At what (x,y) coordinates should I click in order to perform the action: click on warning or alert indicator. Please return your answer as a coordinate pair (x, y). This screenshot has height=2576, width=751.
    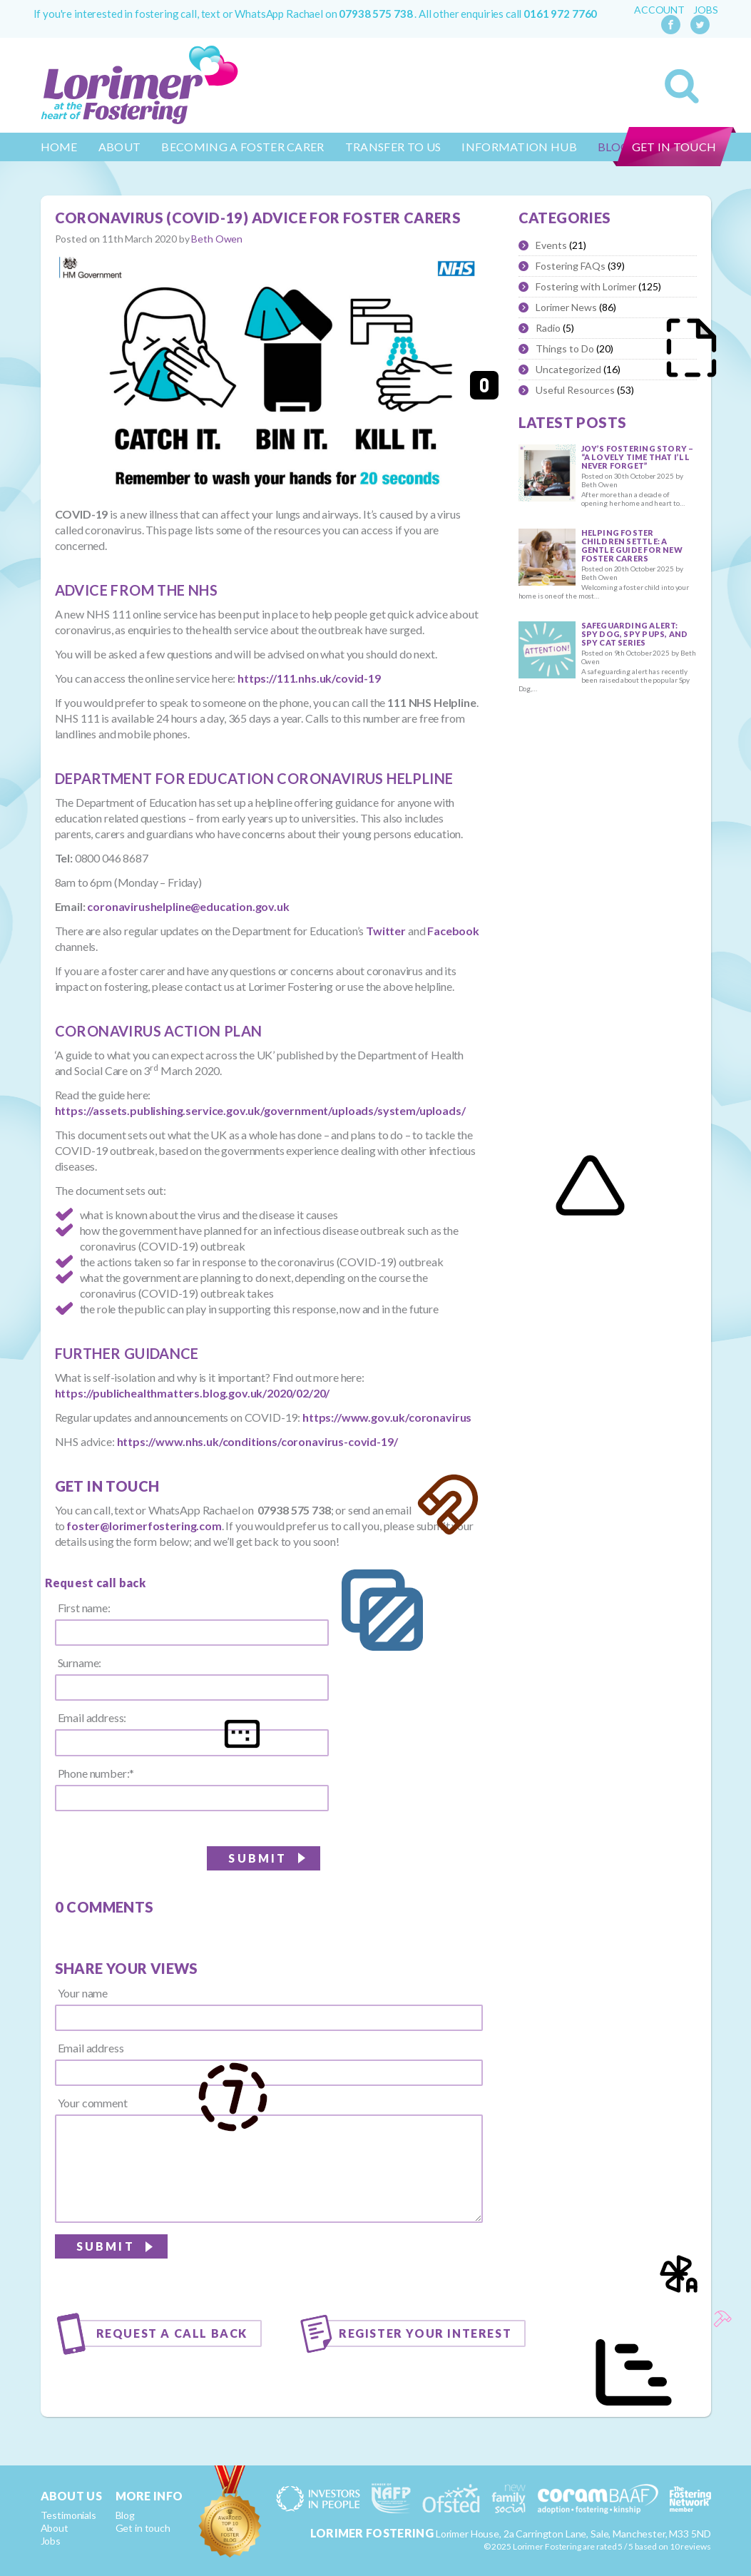
    Looking at the image, I should click on (590, 1187).